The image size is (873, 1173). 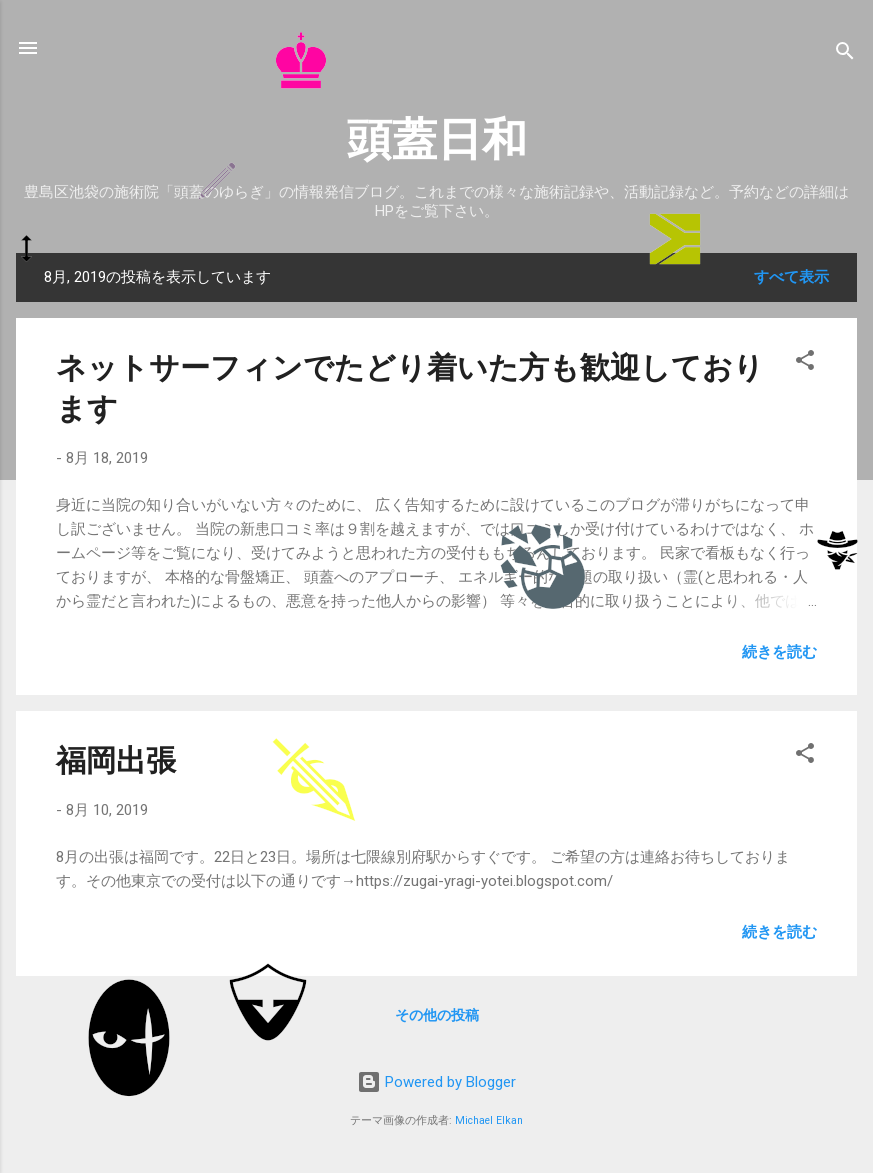 What do you see at coordinates (217, 181) in the screenshot?
I see `edit or modify content` at bounding box center [217, 181].